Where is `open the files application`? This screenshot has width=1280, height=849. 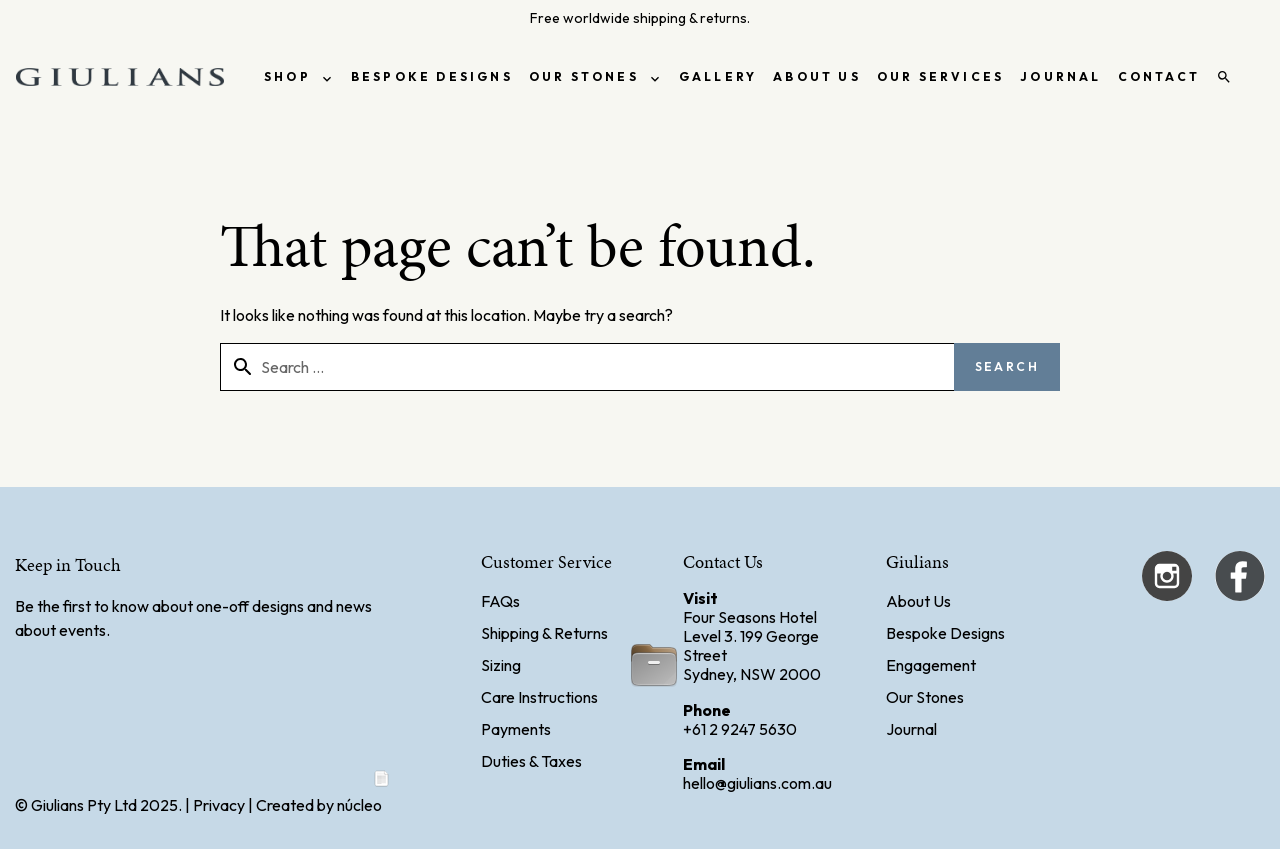 open the files application is located at coordinates (654, 665).